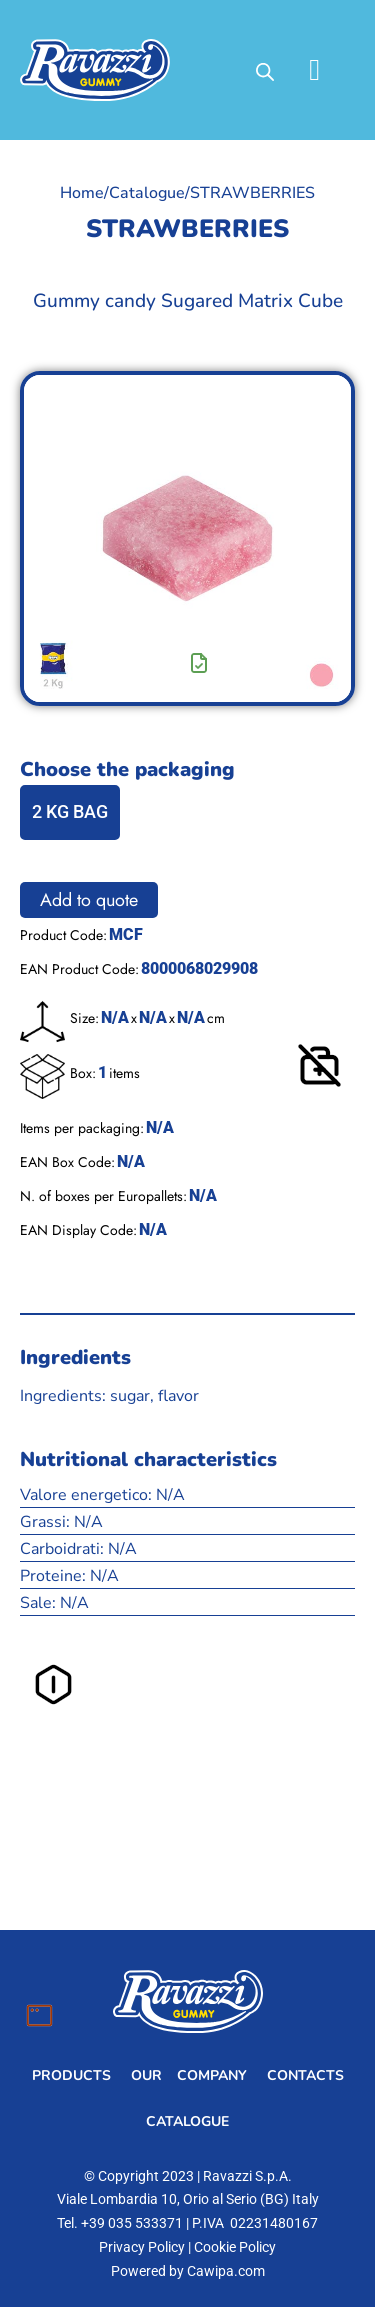  Describe the element at coordinates (319, 1065) in the screenshot. I see `first aid or medical services unavailable` at that location.